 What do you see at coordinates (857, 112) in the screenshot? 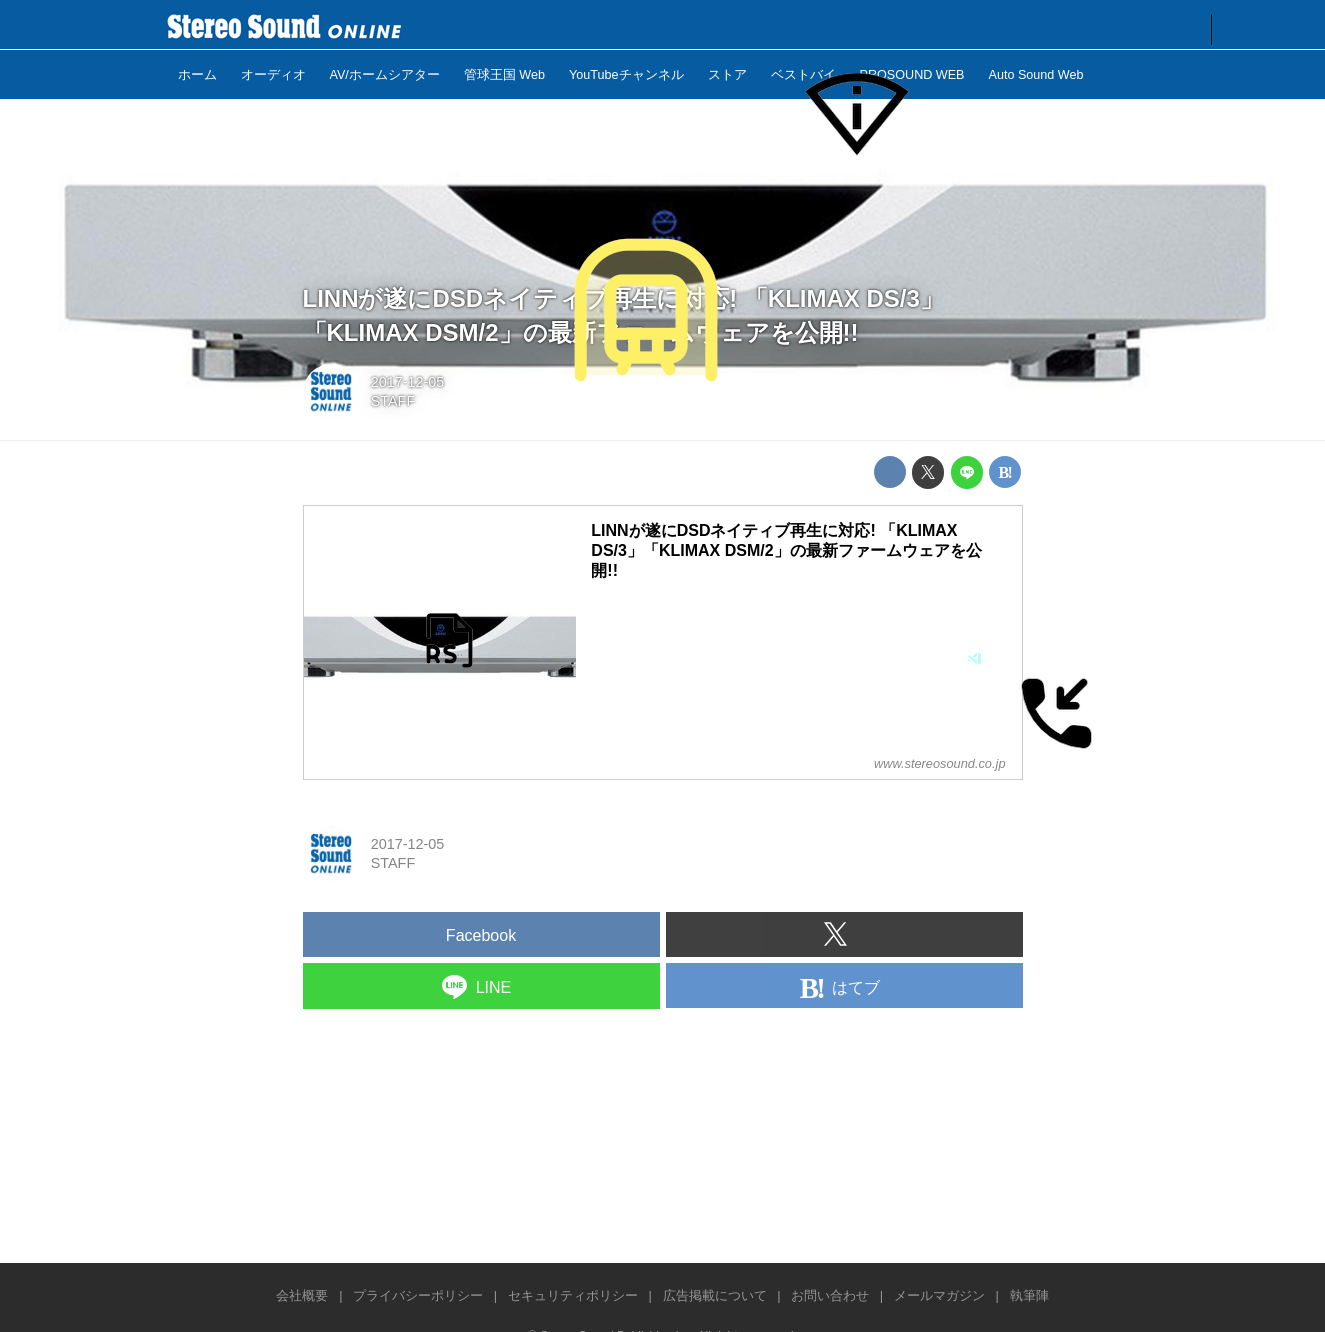
I see `view wifi network information` at bounding box center [857, 112].